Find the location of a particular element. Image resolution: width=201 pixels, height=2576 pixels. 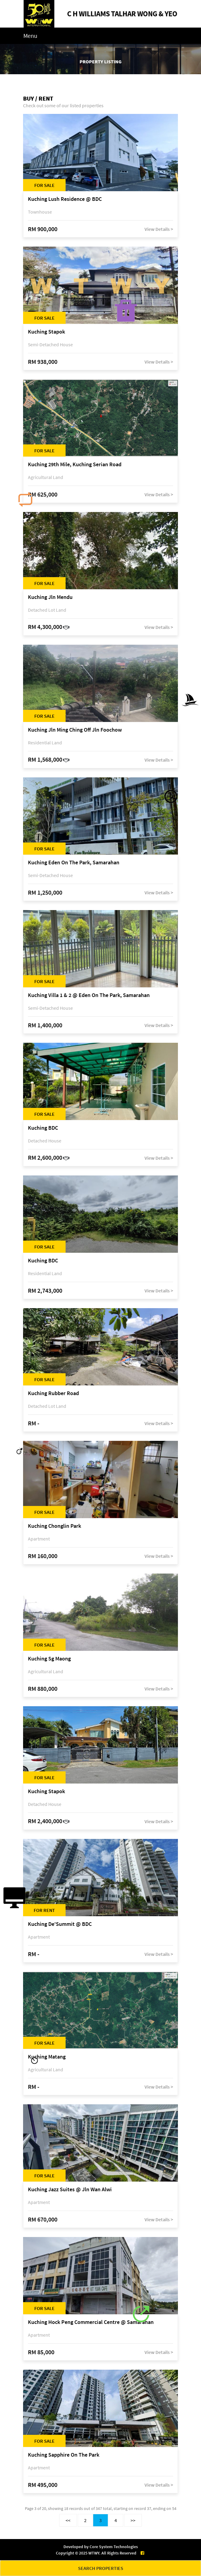

pay with alipay is located at coordinates (171, 796).